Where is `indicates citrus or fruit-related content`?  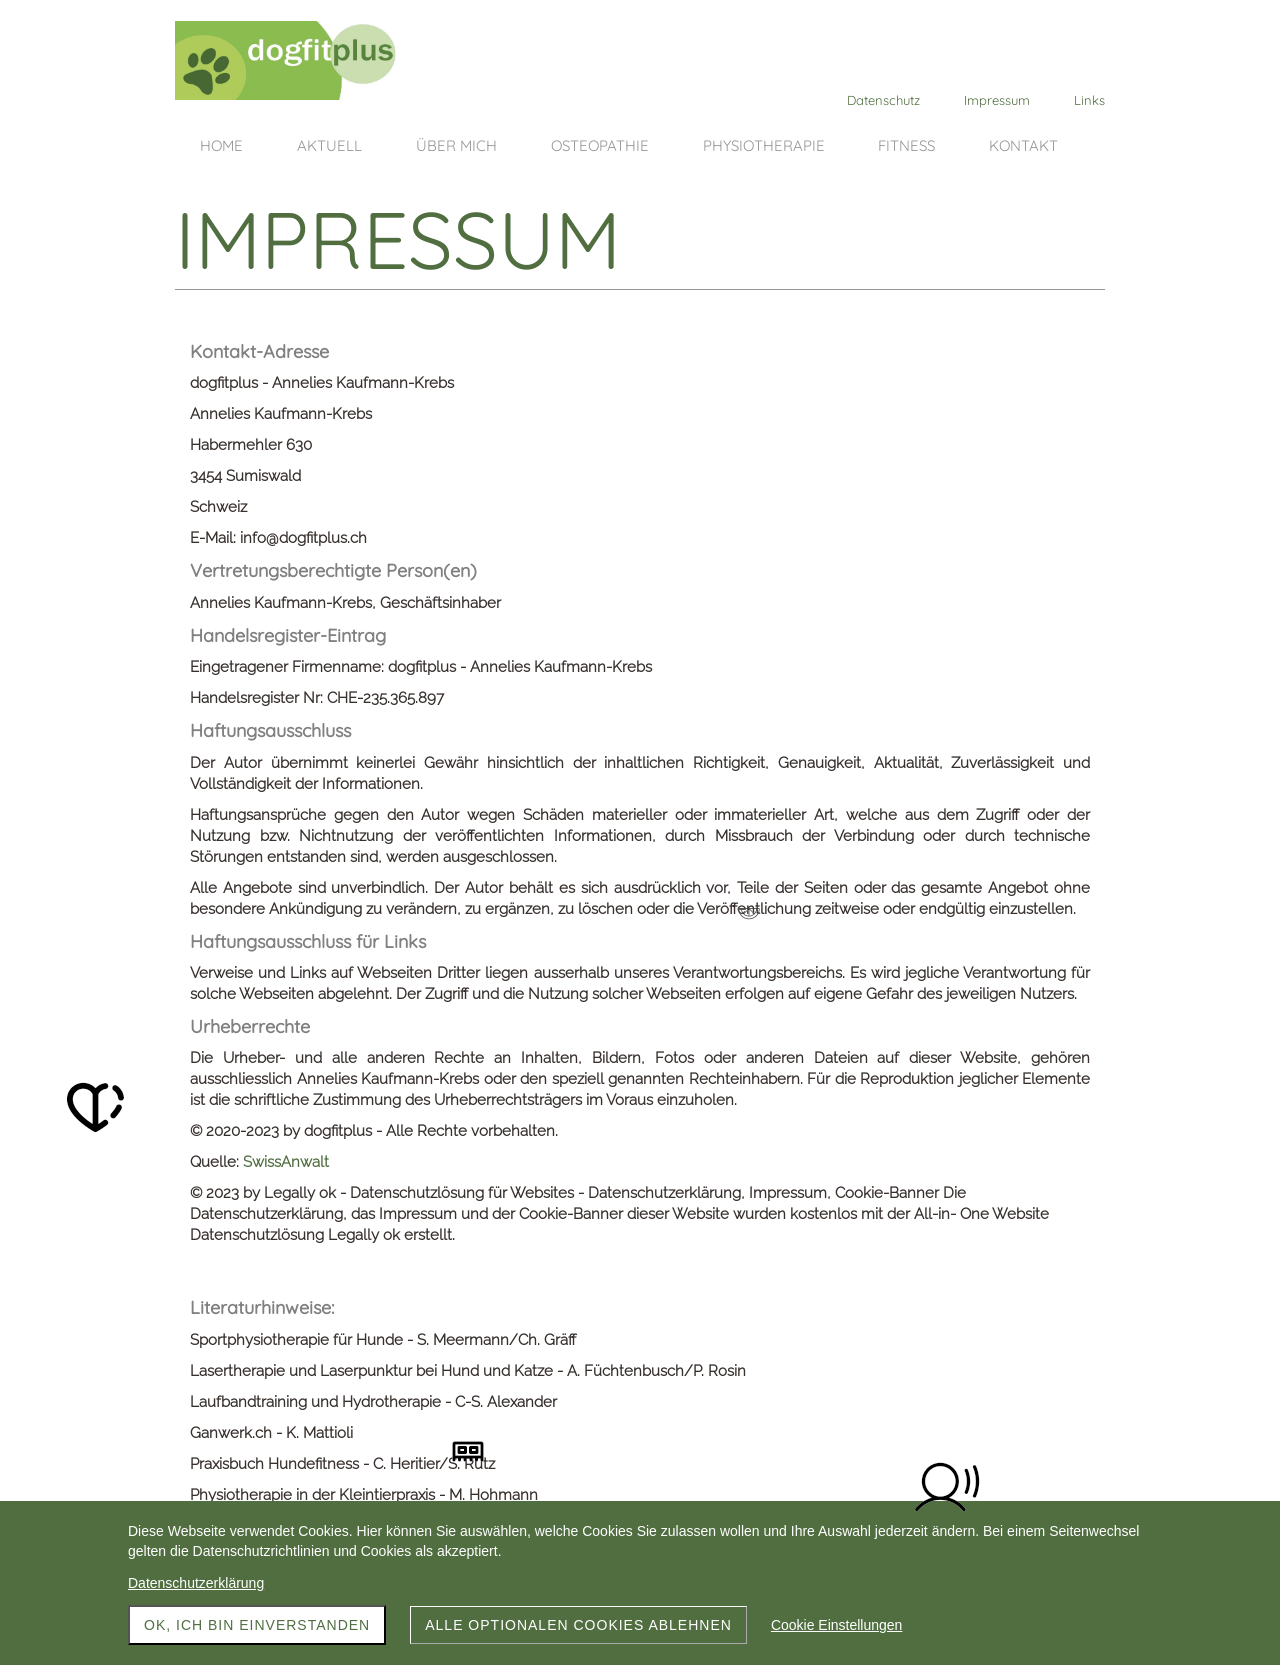 indicates citrus or fruit-related content is located at coordinates (749, 912).